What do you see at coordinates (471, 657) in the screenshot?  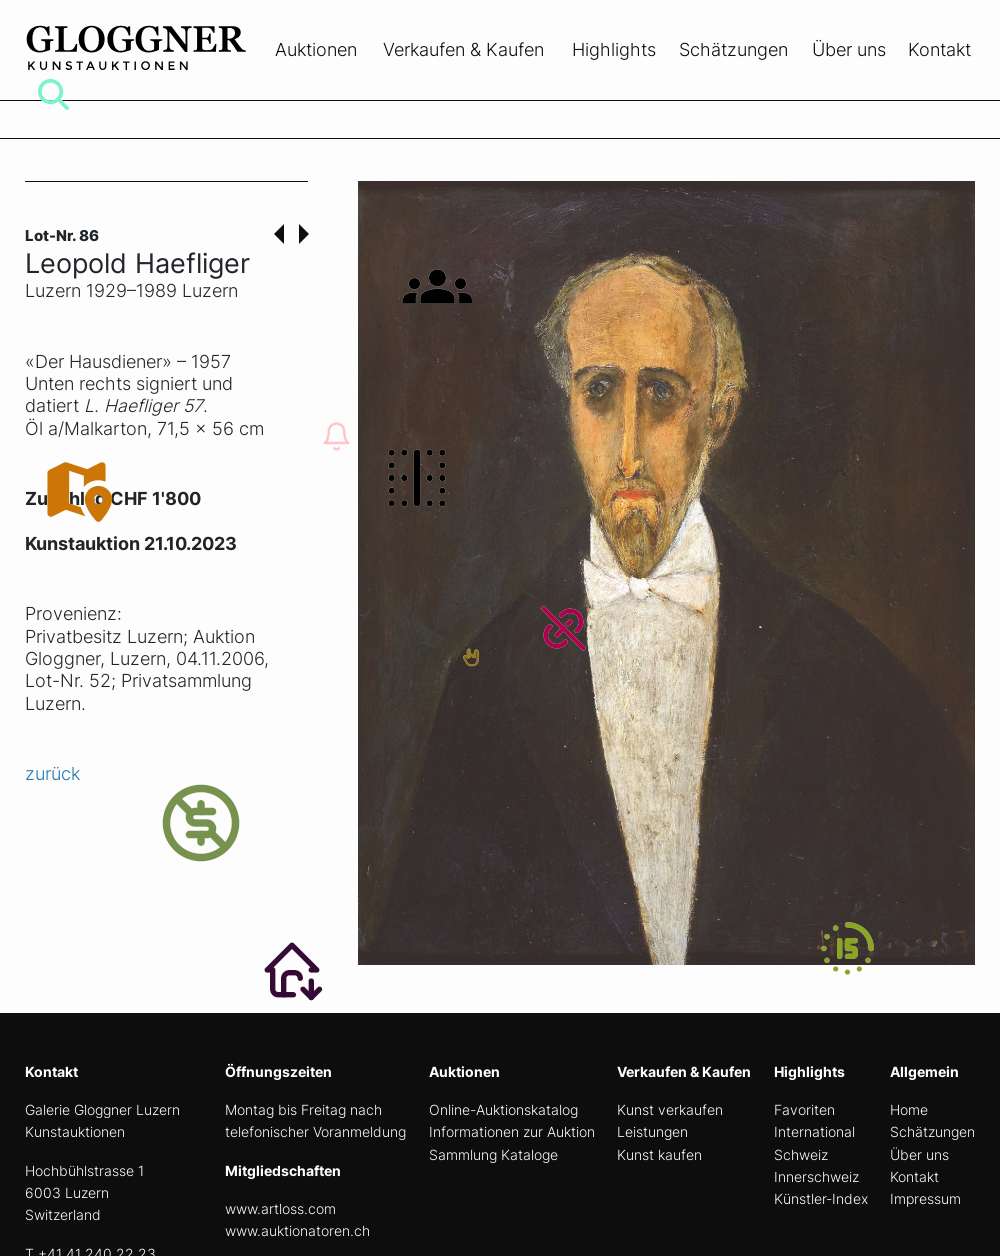 I see `express love or appreciation` at bounding box center [471, 657].